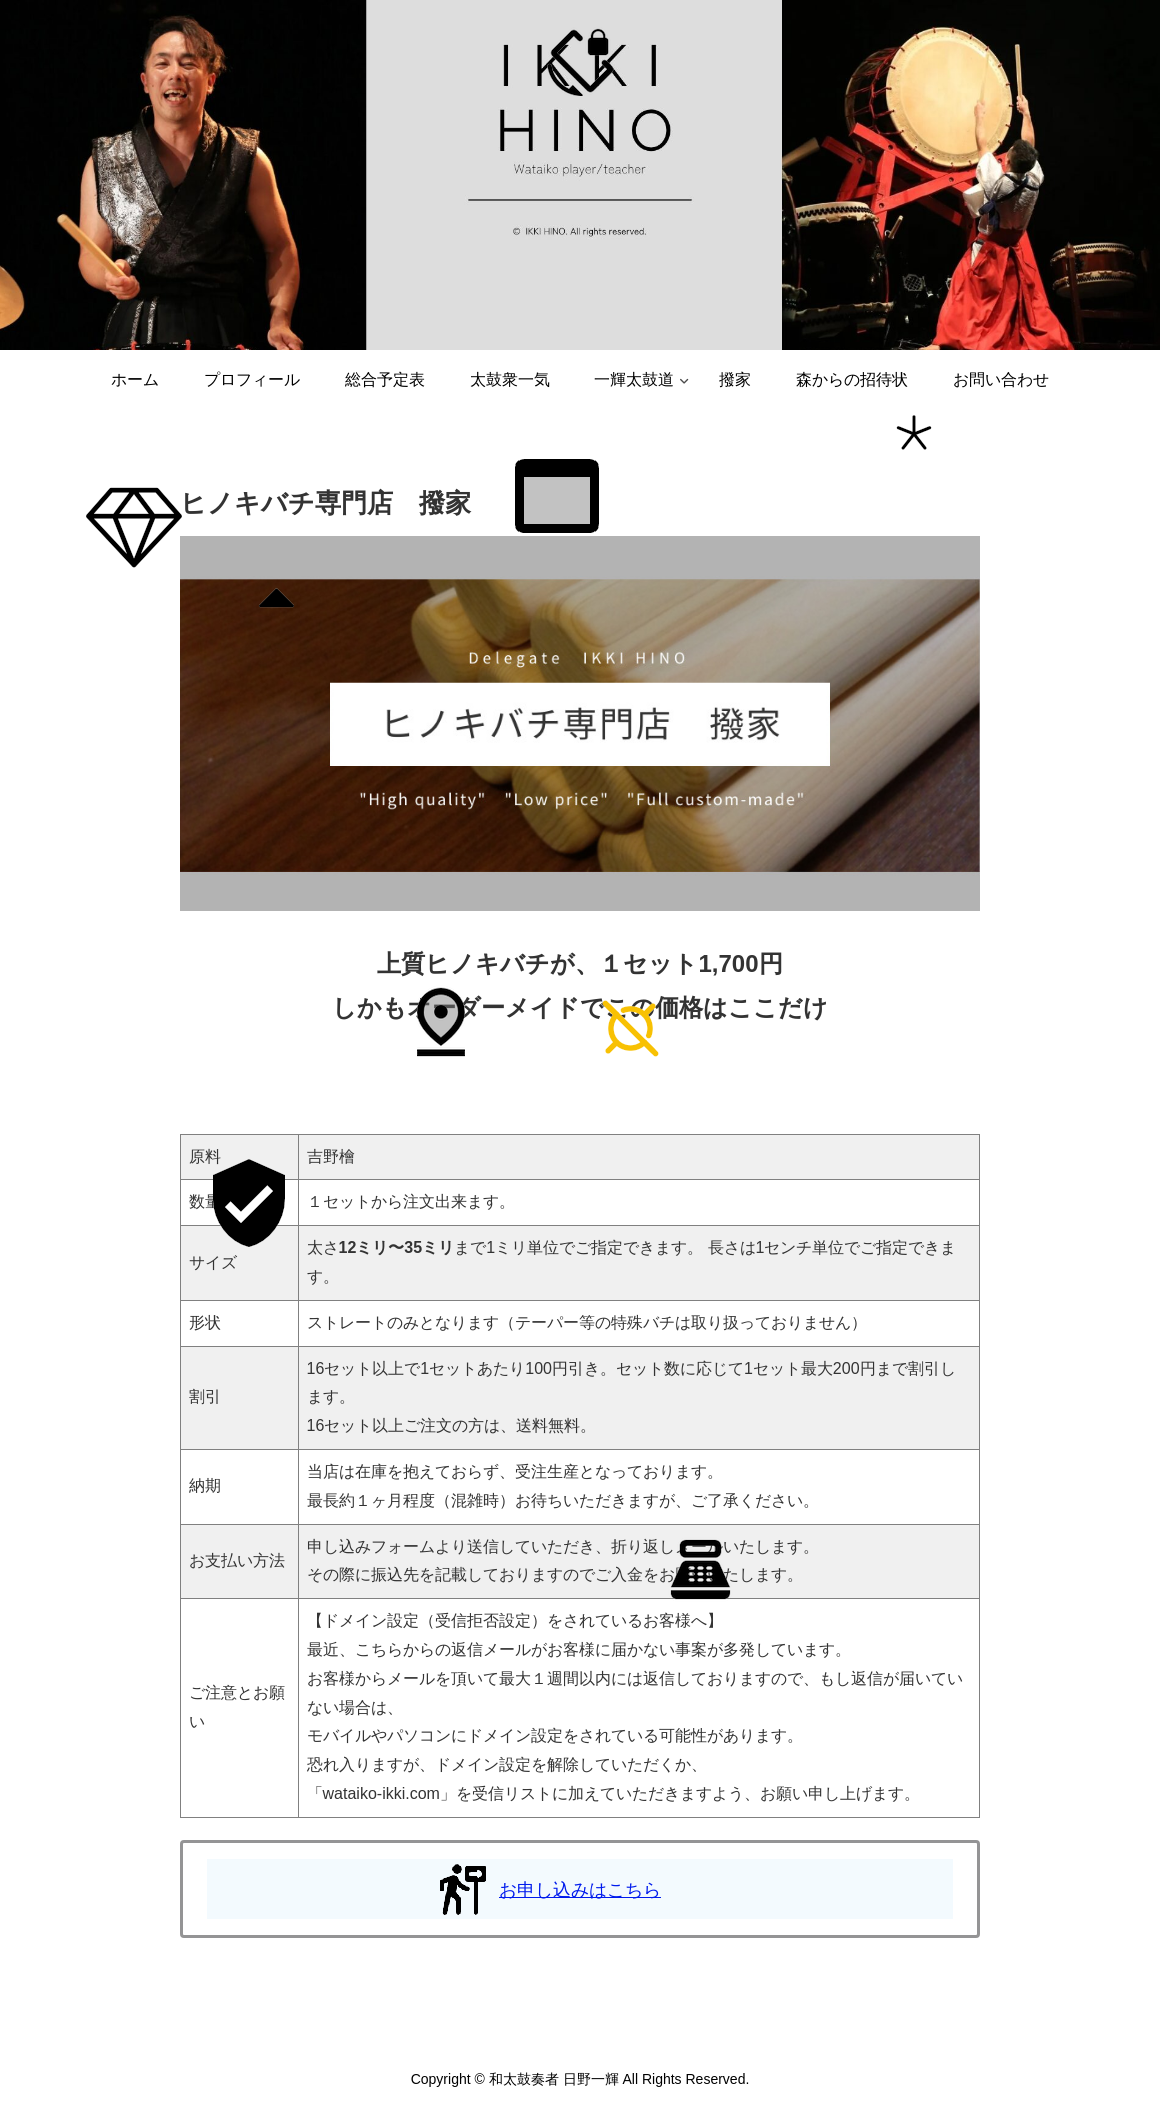  I want to click on expand a collapsed section, so click(276, 597).